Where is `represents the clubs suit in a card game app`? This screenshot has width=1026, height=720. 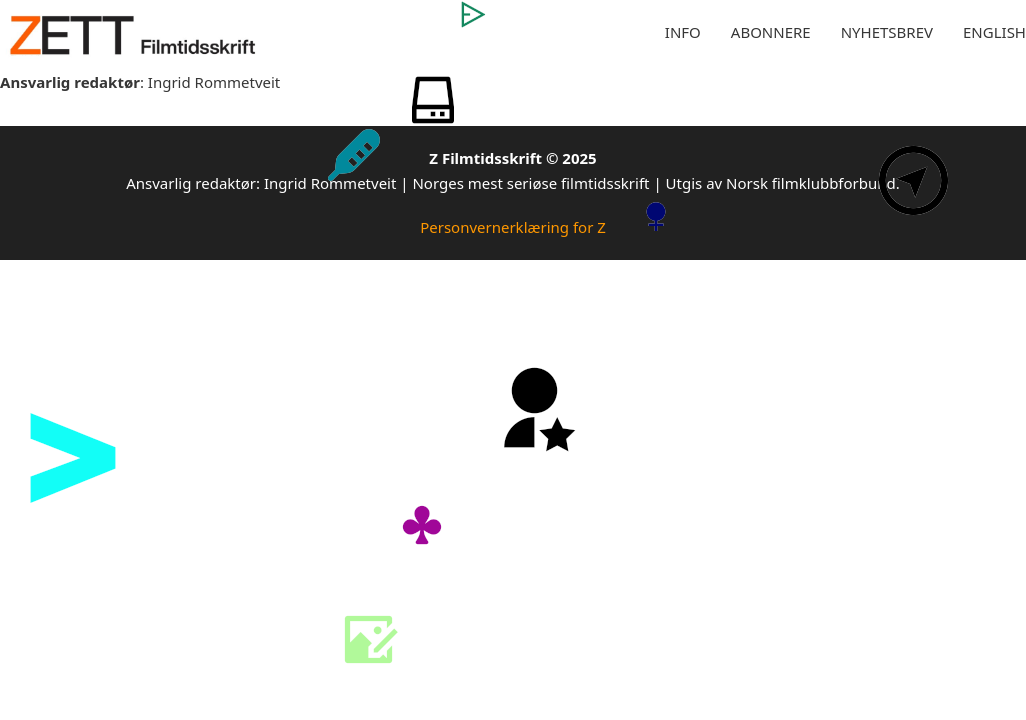 represents the clubs suit in a card game app is located at coordinates (422, 525).